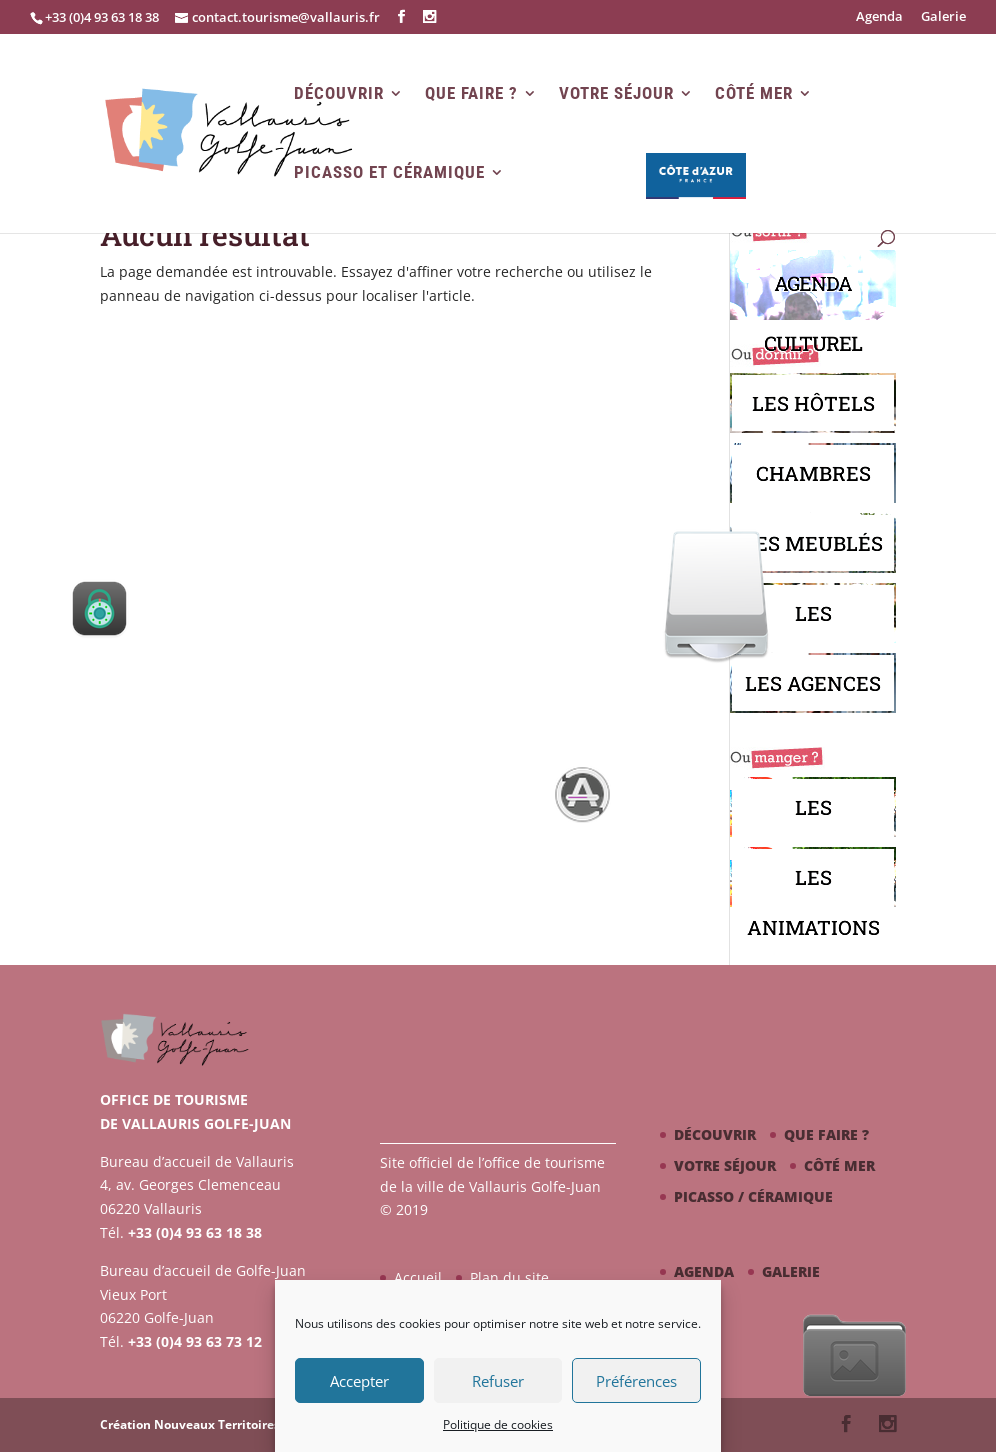 This screenshot has height=1452, width=996. I want to click on check for available system updates, so click(582, 794).